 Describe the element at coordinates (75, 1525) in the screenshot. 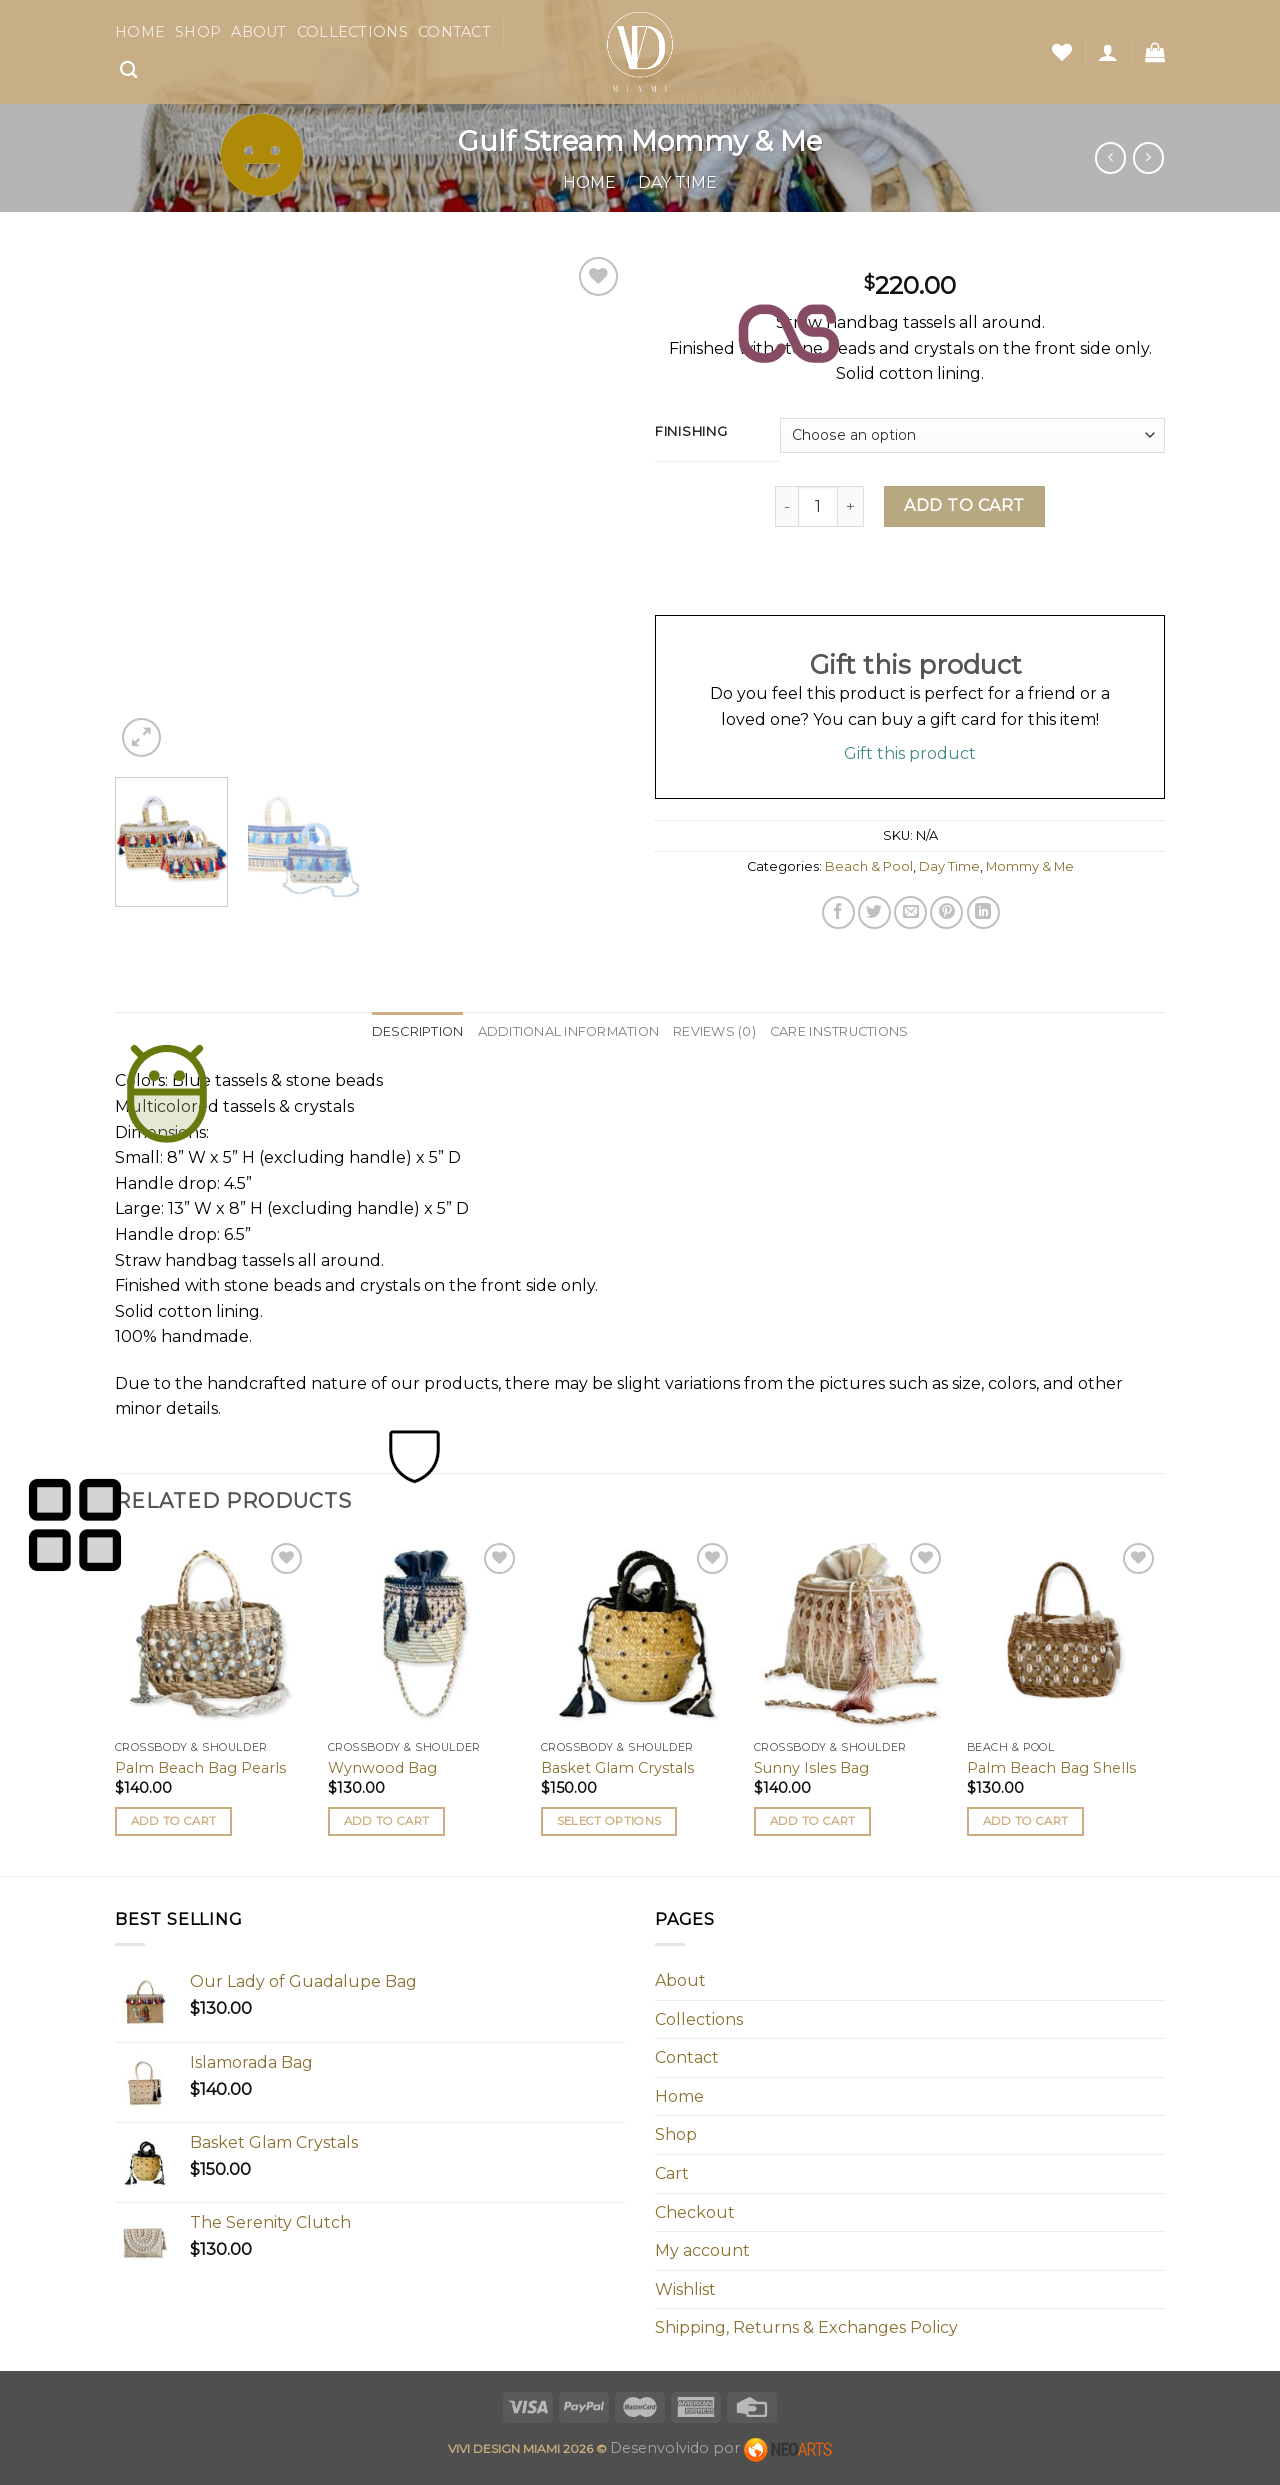

I see `view all apps or applications` at that location.